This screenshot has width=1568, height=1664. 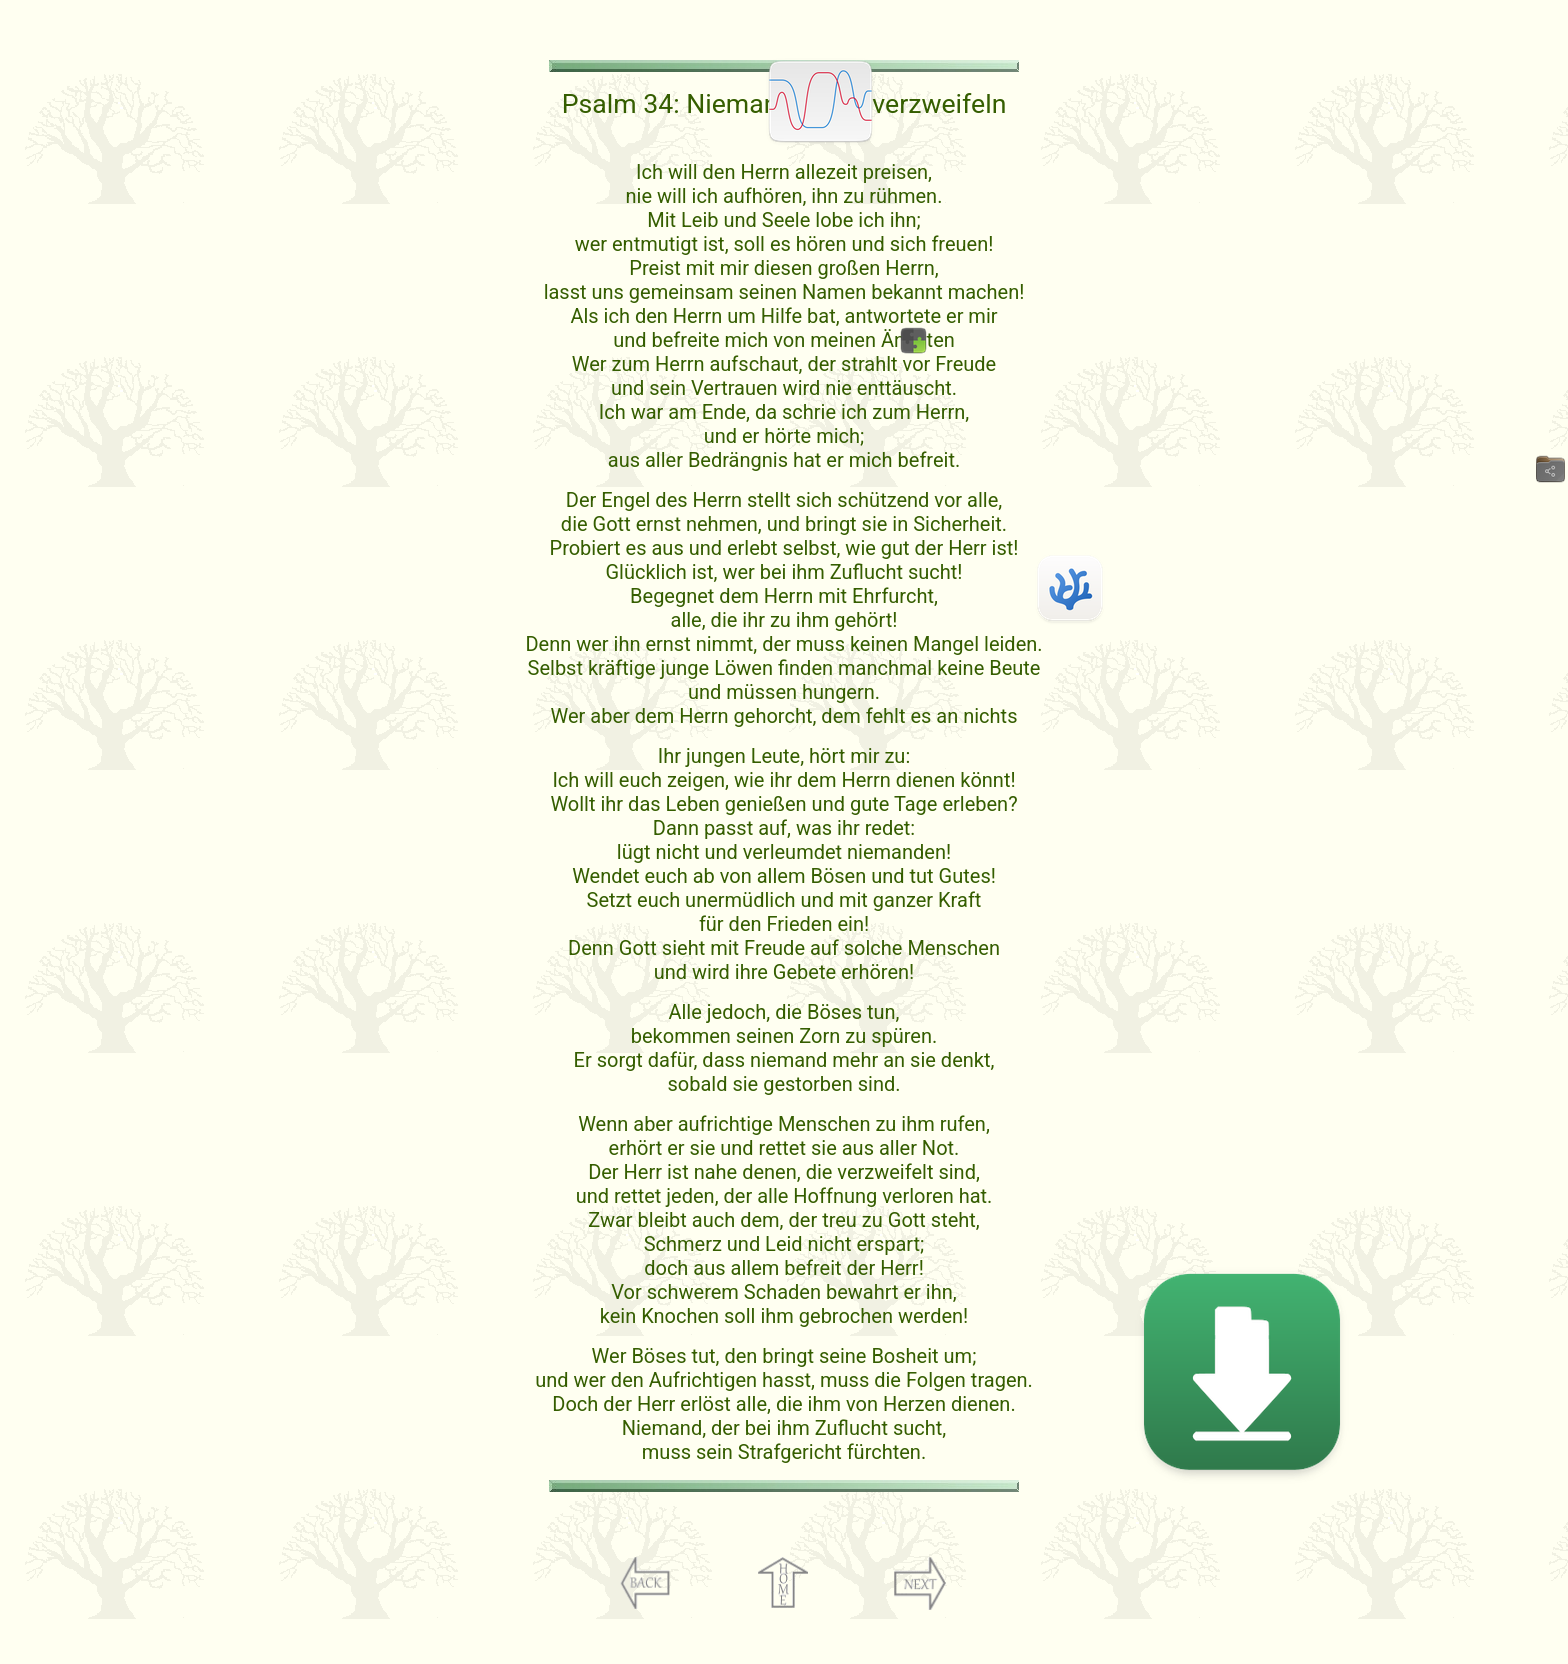 What do you see at coordinates (1070, 588) in the screenshot?
I see `open vscodium code editor` at bounding box center [1070, 588].